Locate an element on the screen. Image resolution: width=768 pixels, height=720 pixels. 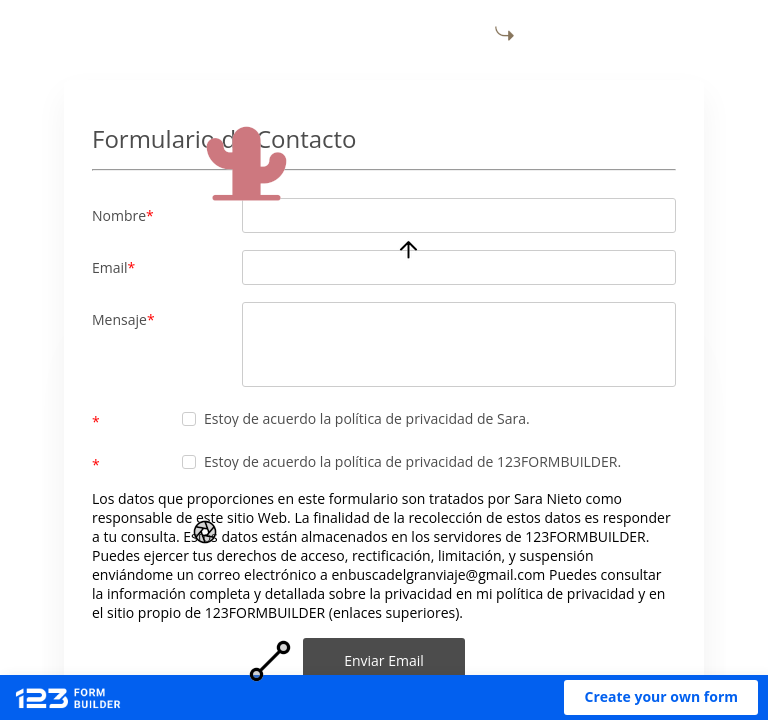
reply to a message or comment is located at coordinates (504, 33).